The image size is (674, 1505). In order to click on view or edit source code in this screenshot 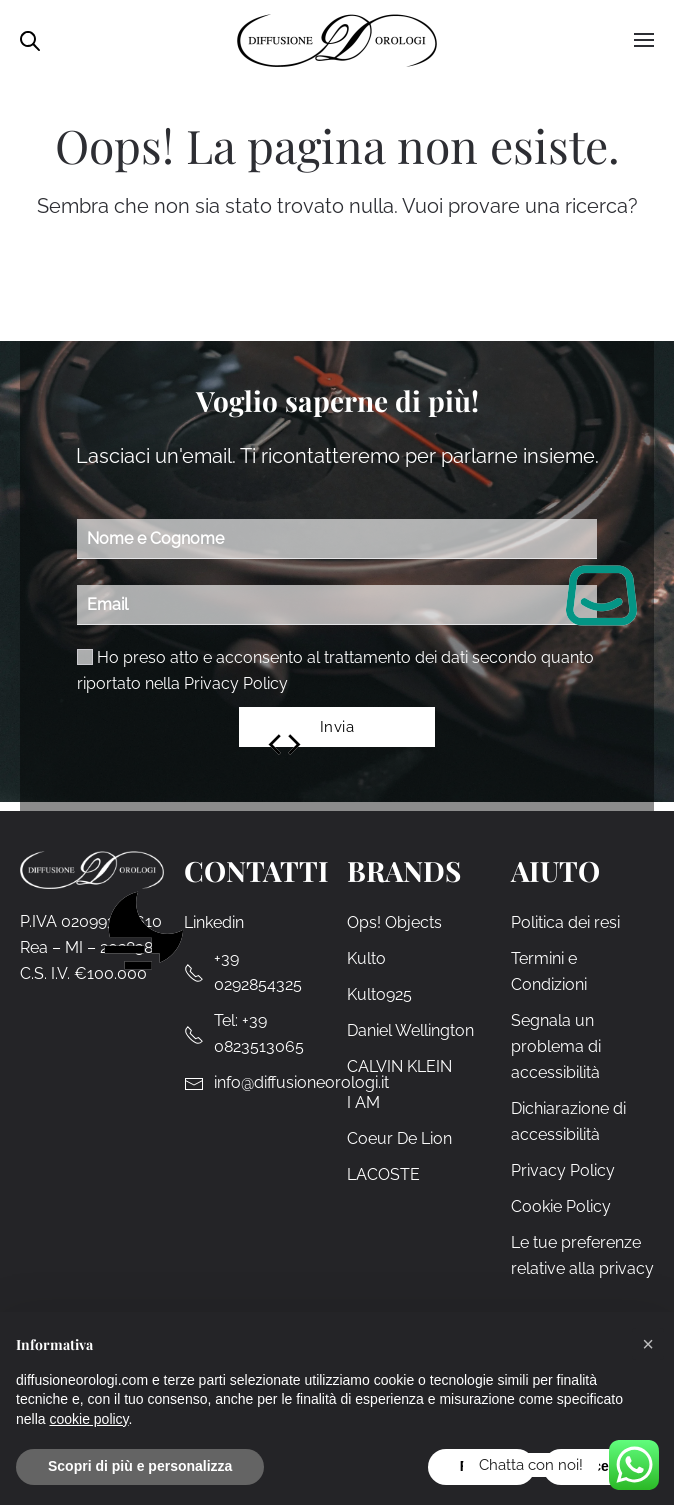, I will do `click(284, 744)`.